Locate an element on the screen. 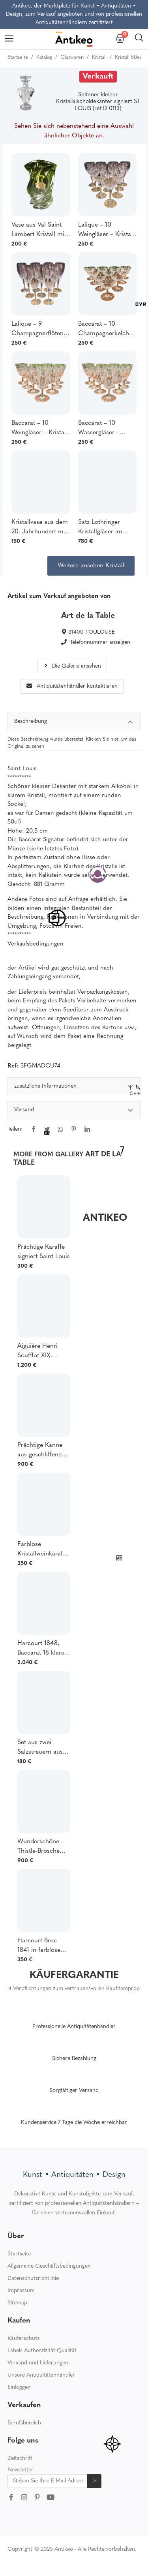 This screenshot has width=148, height=2576. indicates the number seven in a list or ranking is located at coordinates (122, 1150).